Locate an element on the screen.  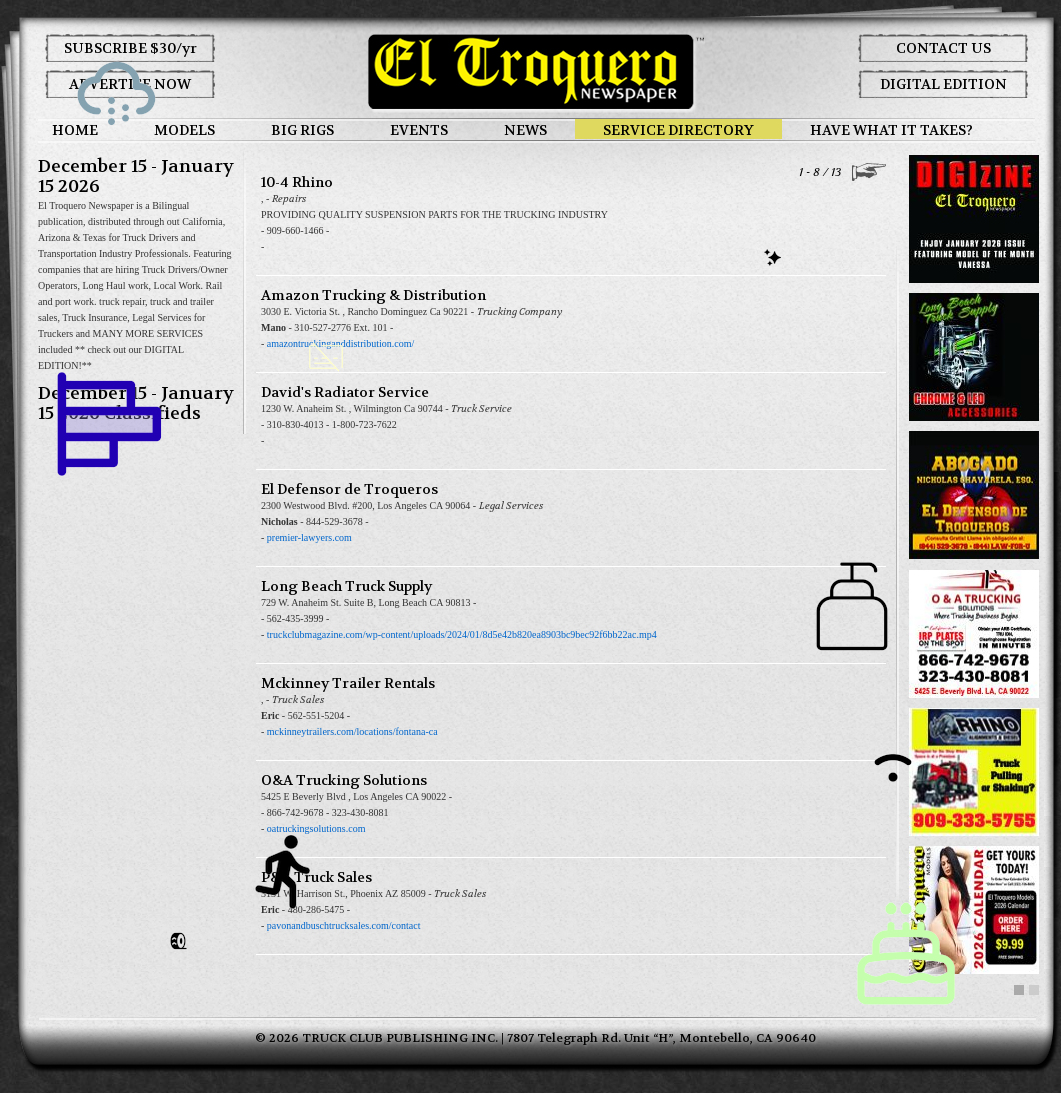
view horizontal bar chart data is located at coordinates (105, 424).